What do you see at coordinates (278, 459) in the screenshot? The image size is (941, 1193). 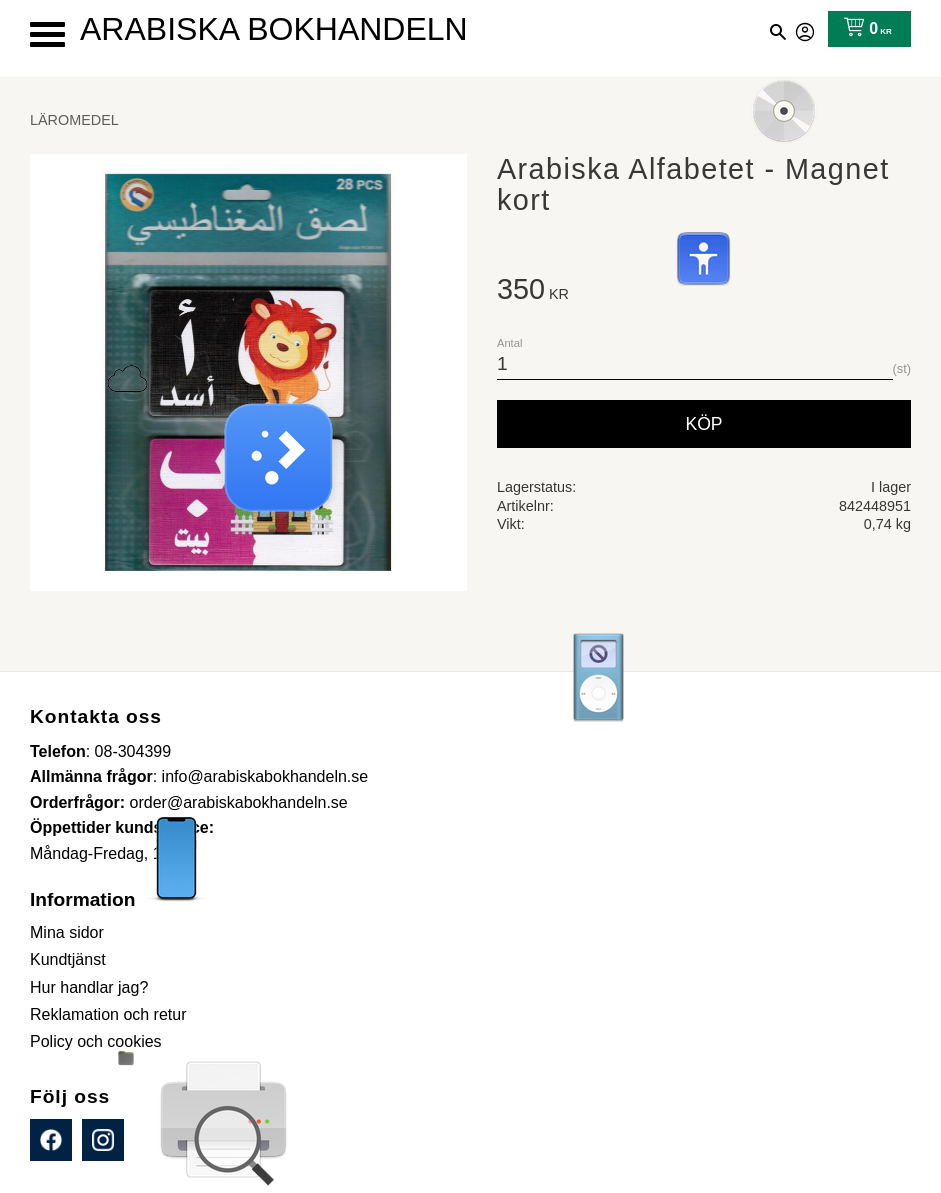 I see `access plasma desktop settings` at bounding box center [278, 459].